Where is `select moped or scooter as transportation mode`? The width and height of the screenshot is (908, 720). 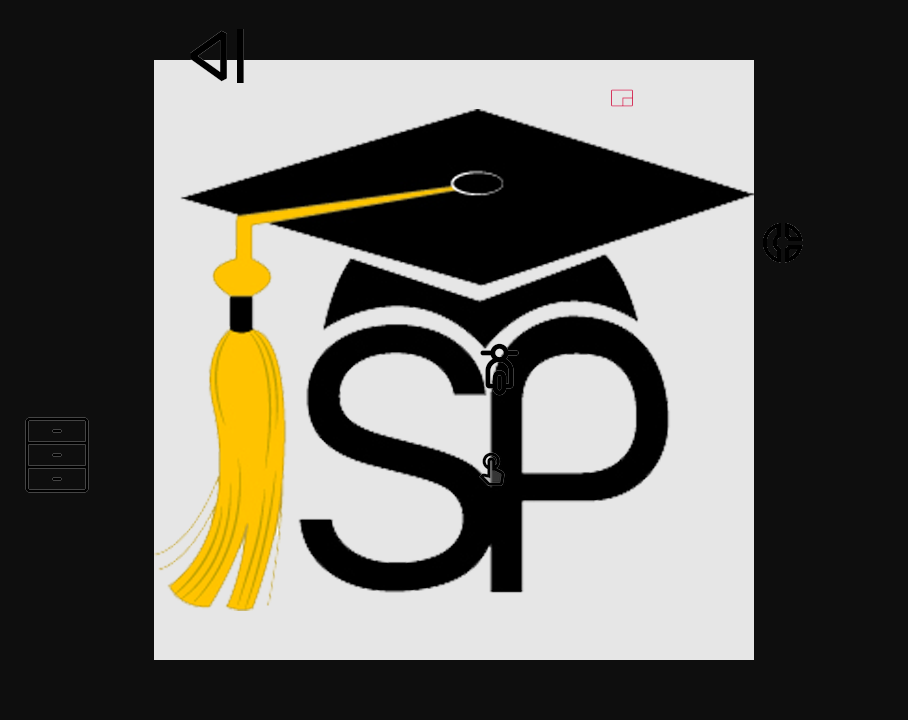
select moped or scooter as transportation mode is located at coordinates (499, 369).